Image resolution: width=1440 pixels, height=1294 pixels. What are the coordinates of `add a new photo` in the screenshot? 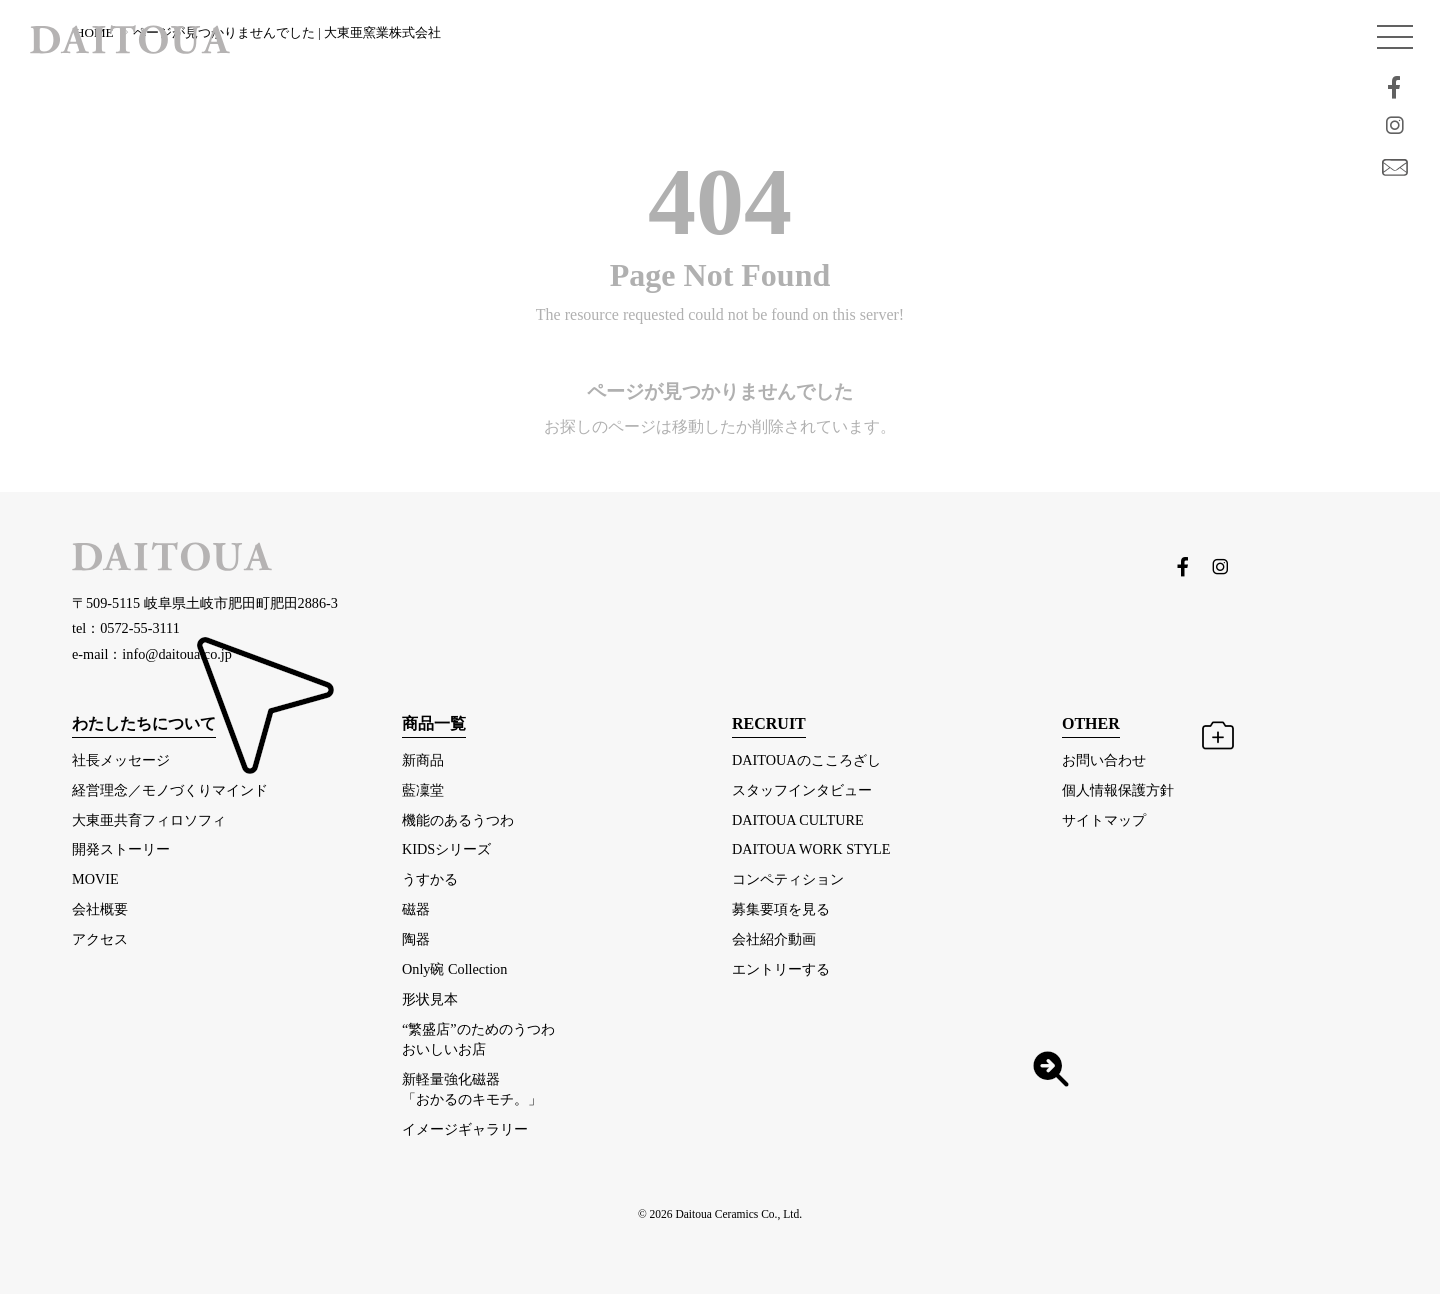 It's located at (1218, 736).